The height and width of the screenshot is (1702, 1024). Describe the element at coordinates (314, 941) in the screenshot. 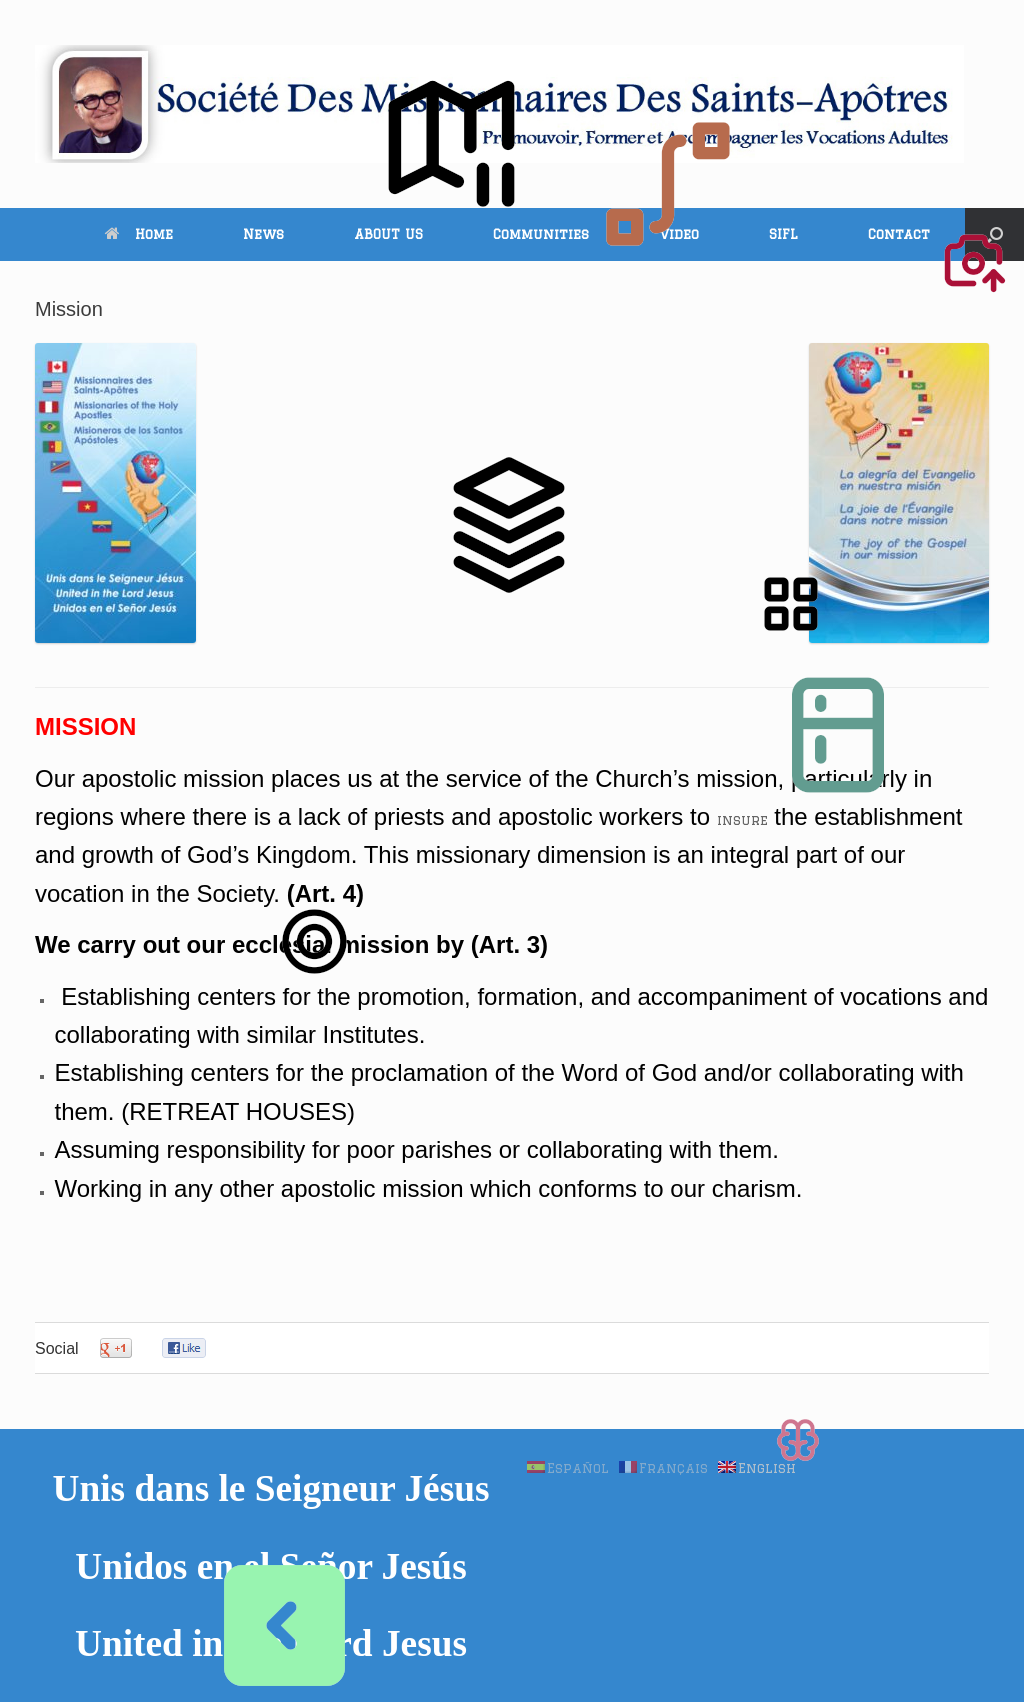

I see `playstation circle button icon` at that location.